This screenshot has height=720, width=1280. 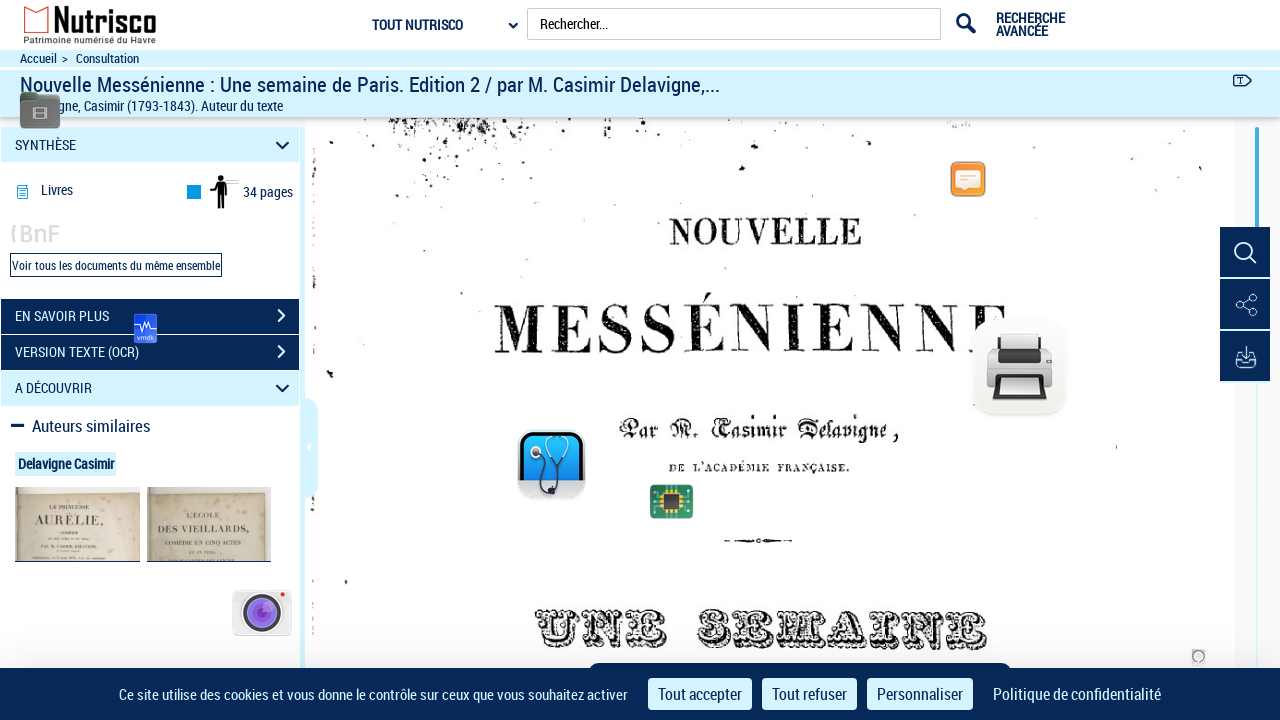 What do you see at coordinates (145, 328) in the screenshot?
I see `virtualbox virtual disk image file` at bounding box center [145, 328].